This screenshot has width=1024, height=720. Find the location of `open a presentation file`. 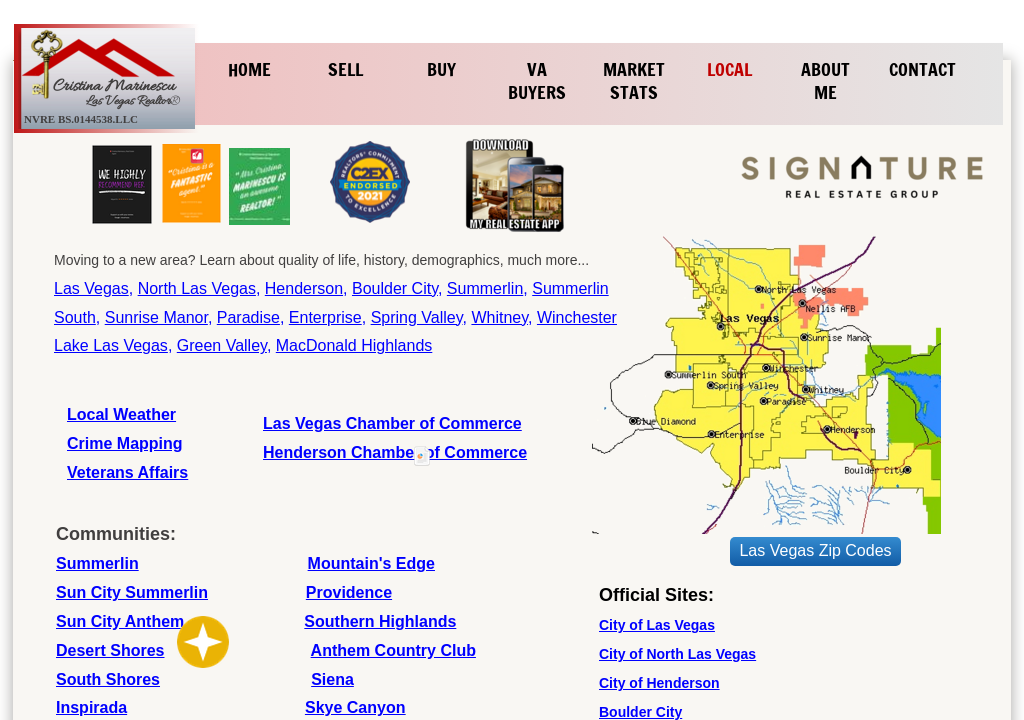

open a presentation file is located at coordinates (422, 456).